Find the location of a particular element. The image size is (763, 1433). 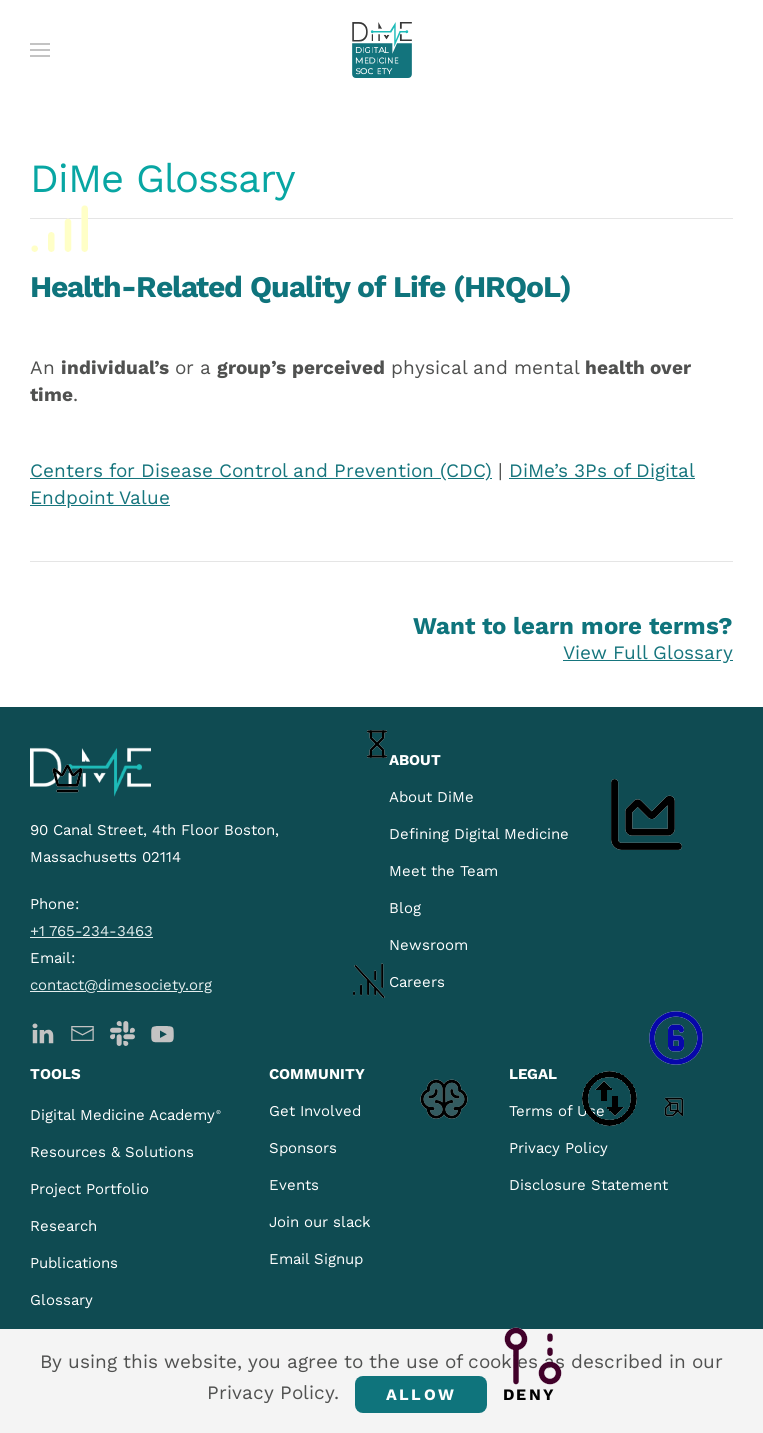

indicates strong network or cellular signal strength is located at coordinates (68, 222).